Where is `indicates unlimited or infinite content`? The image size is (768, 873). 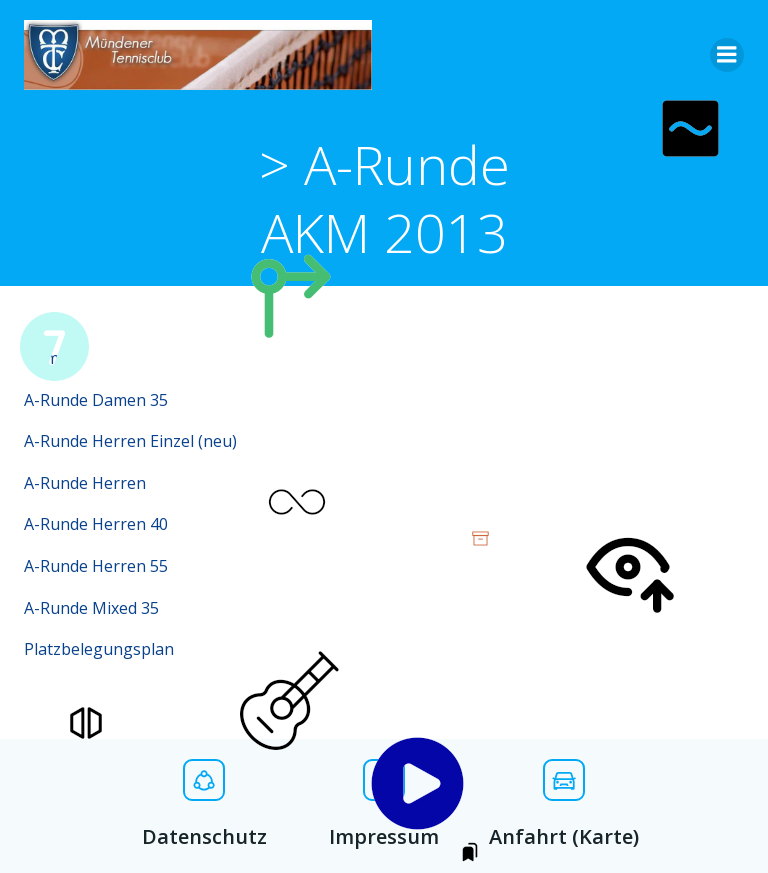
indicates unlimited or infinite content is located at coordinates (297, 502).